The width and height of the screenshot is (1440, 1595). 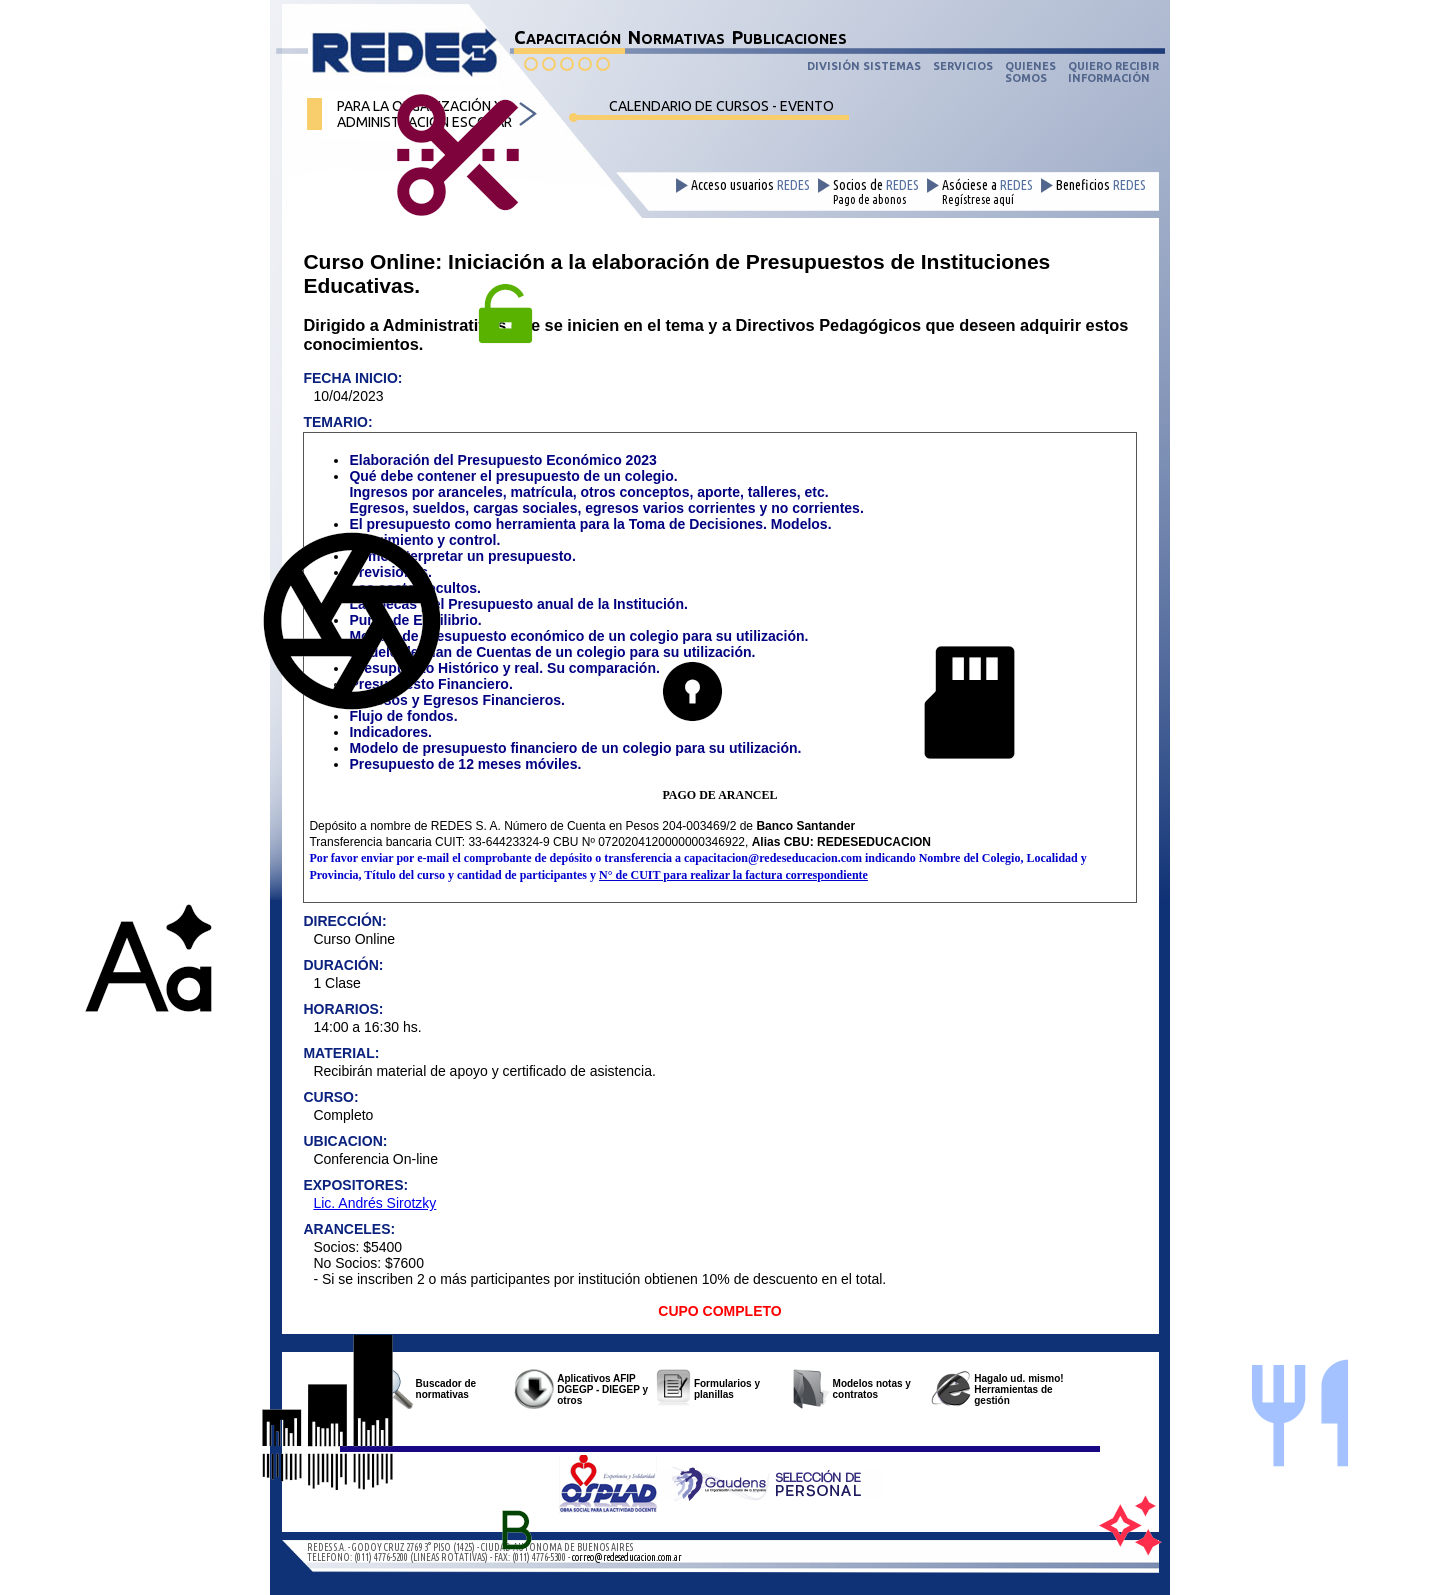 I want to click on cut selected content to clipboard, so click(x=458, y=155).